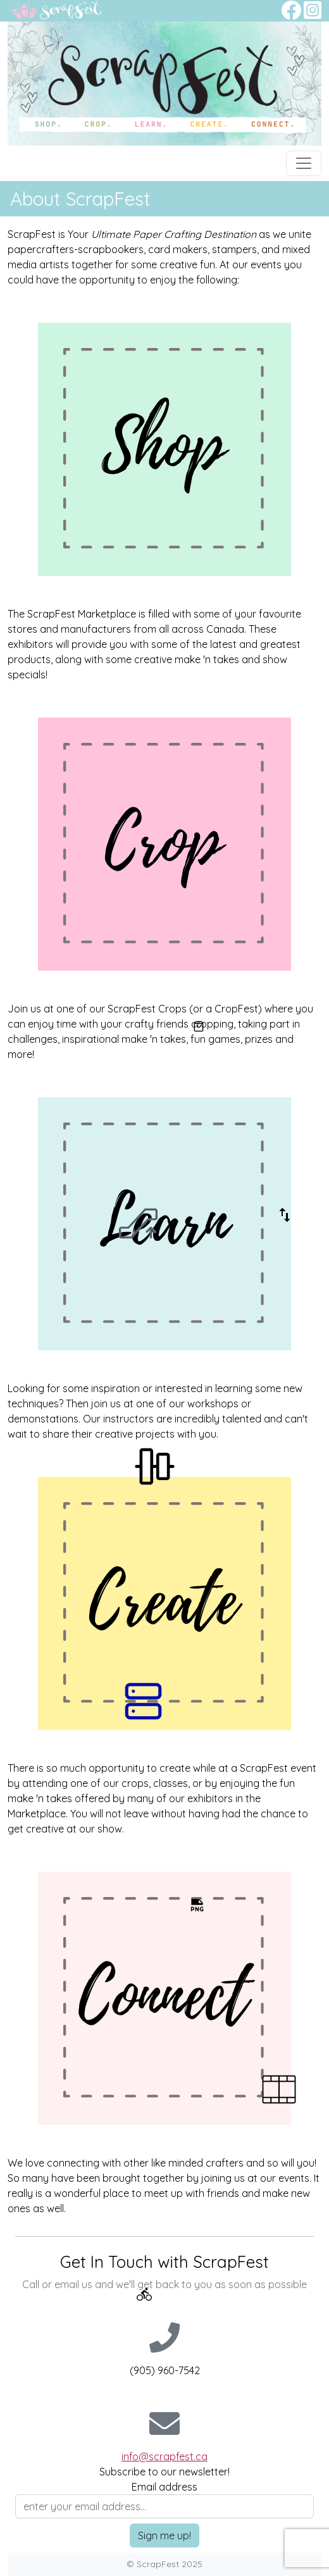 The image size is (329, 2576). What do you see at coordinates (199, 1026) in the screenshot?
I see `view your shopping cart` at bounding box center [199, 1026].